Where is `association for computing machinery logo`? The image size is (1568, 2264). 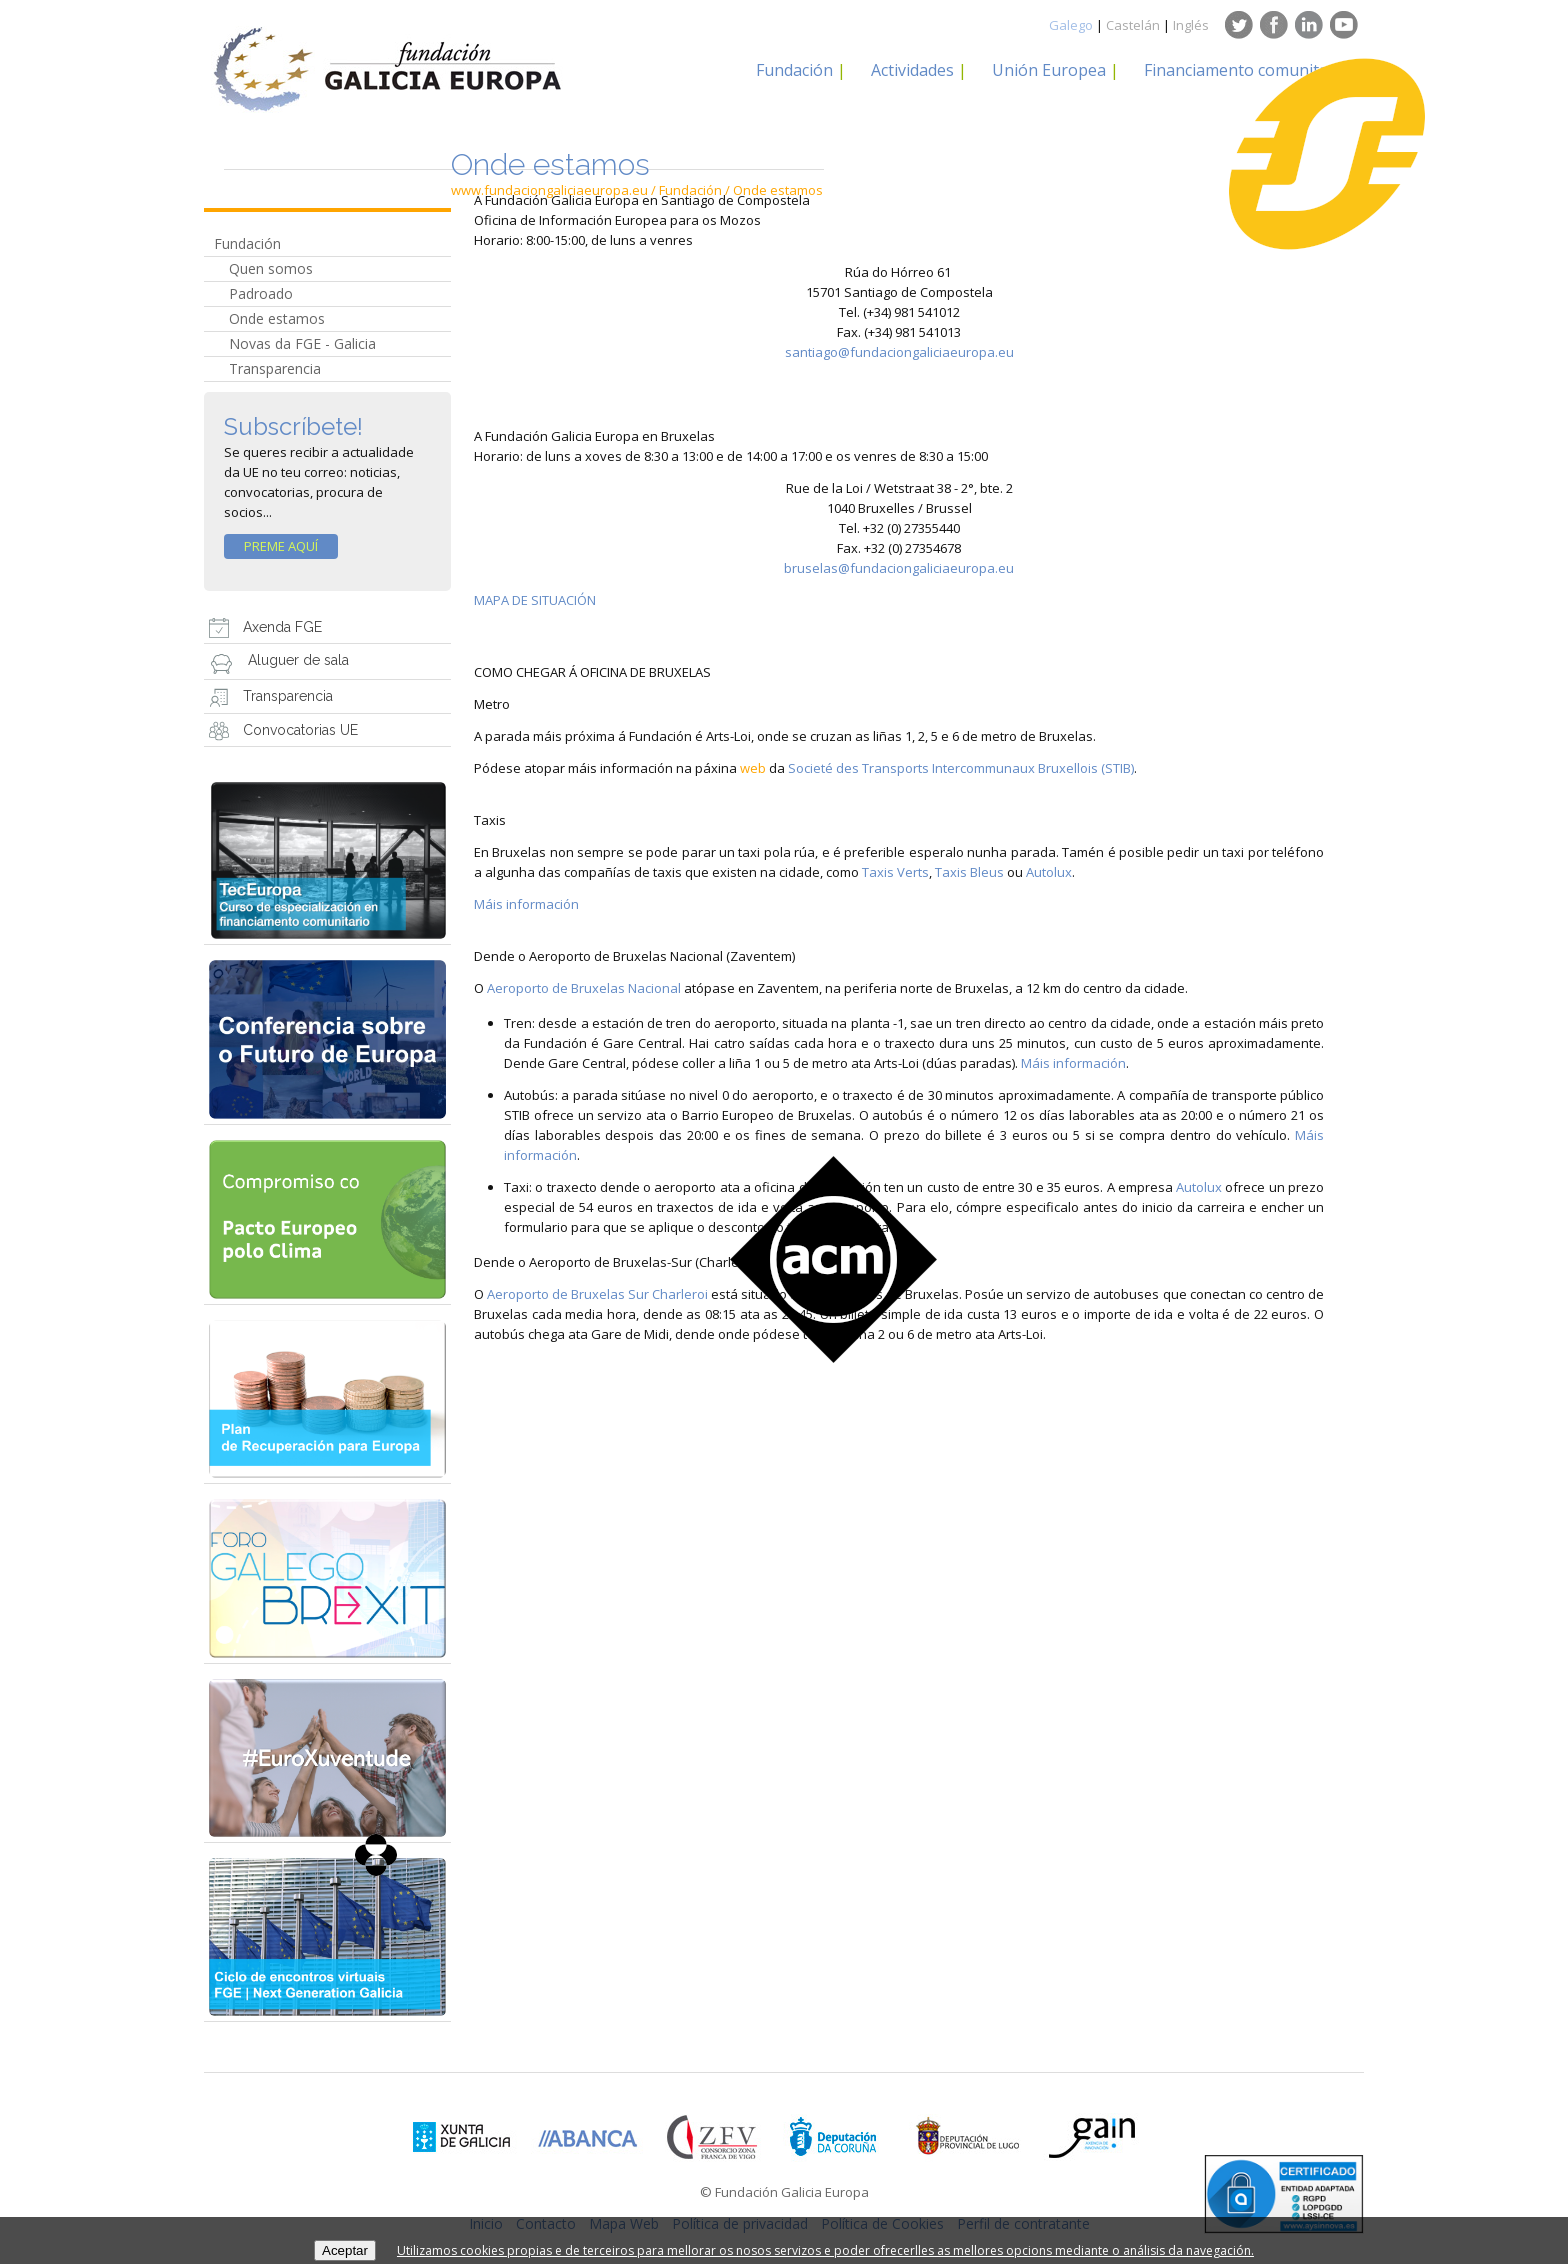
association for computing machinery logo is located at coordinates (833, 1259).